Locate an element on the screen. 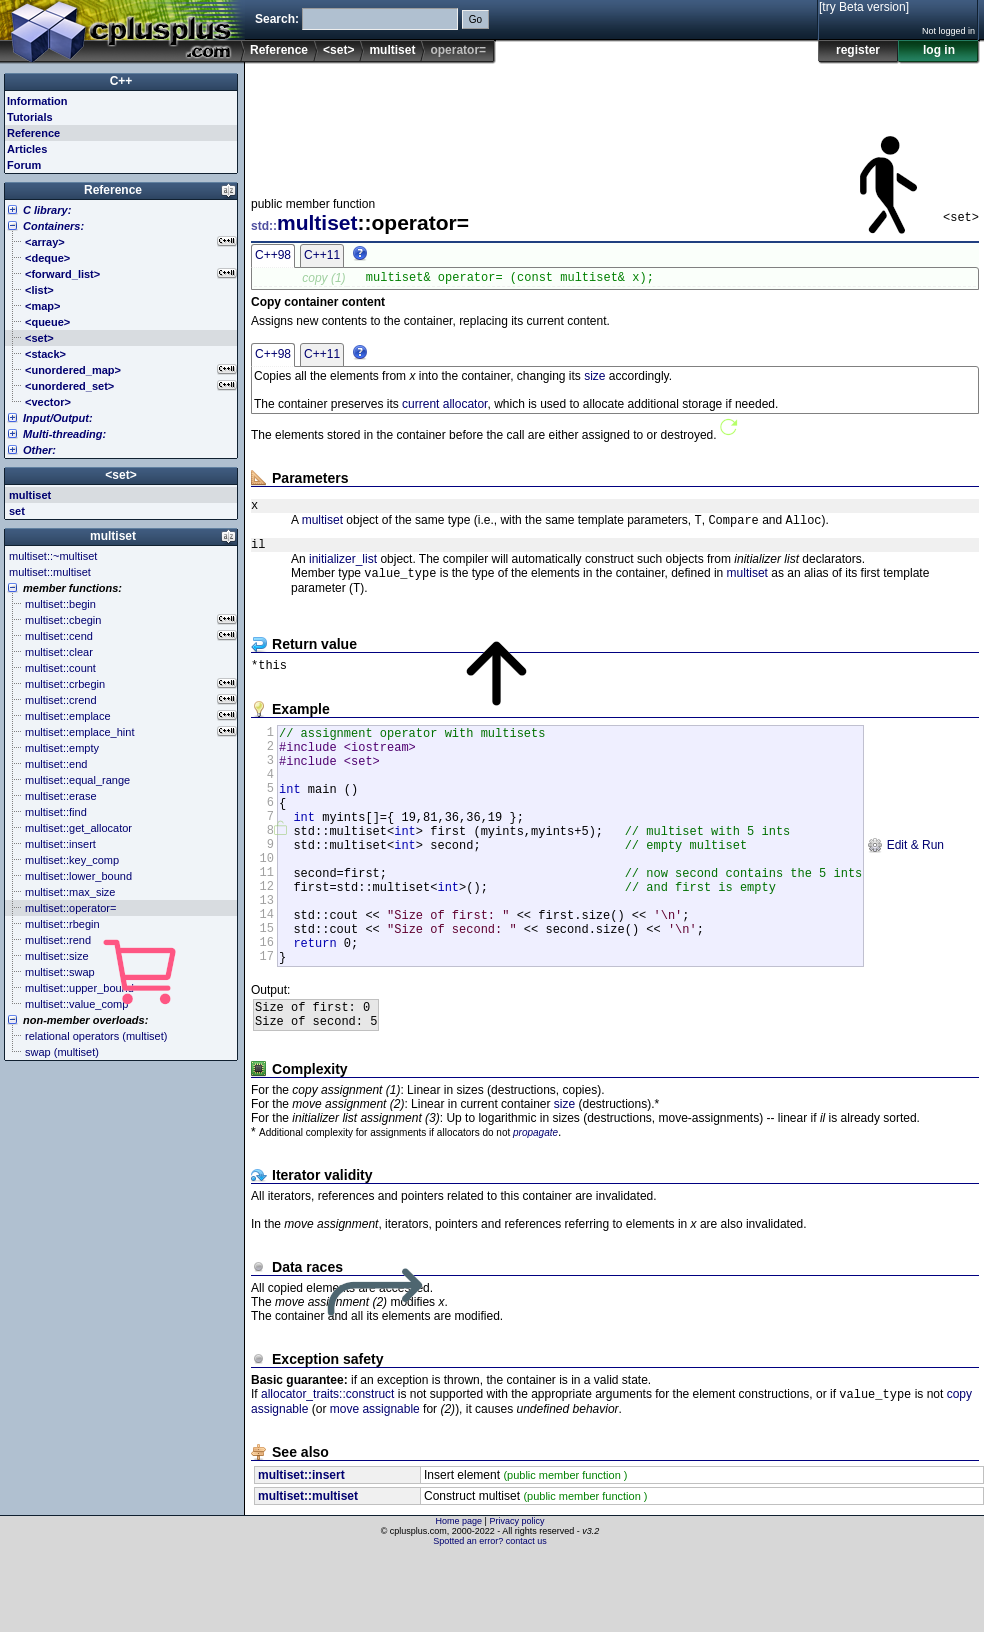 This screenshot has width=984, height=1632. get walking directions is located at coordinates (890, 184).